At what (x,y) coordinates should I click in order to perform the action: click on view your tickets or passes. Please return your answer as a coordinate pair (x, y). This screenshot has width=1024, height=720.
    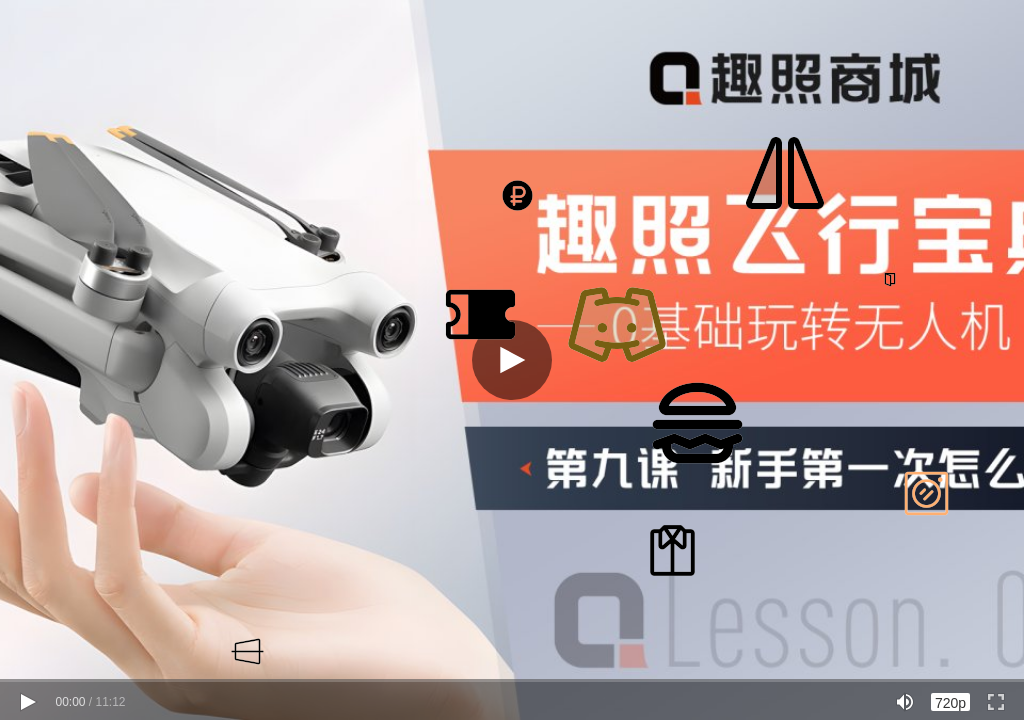
    Looking at the image, I should click on (480, 314).